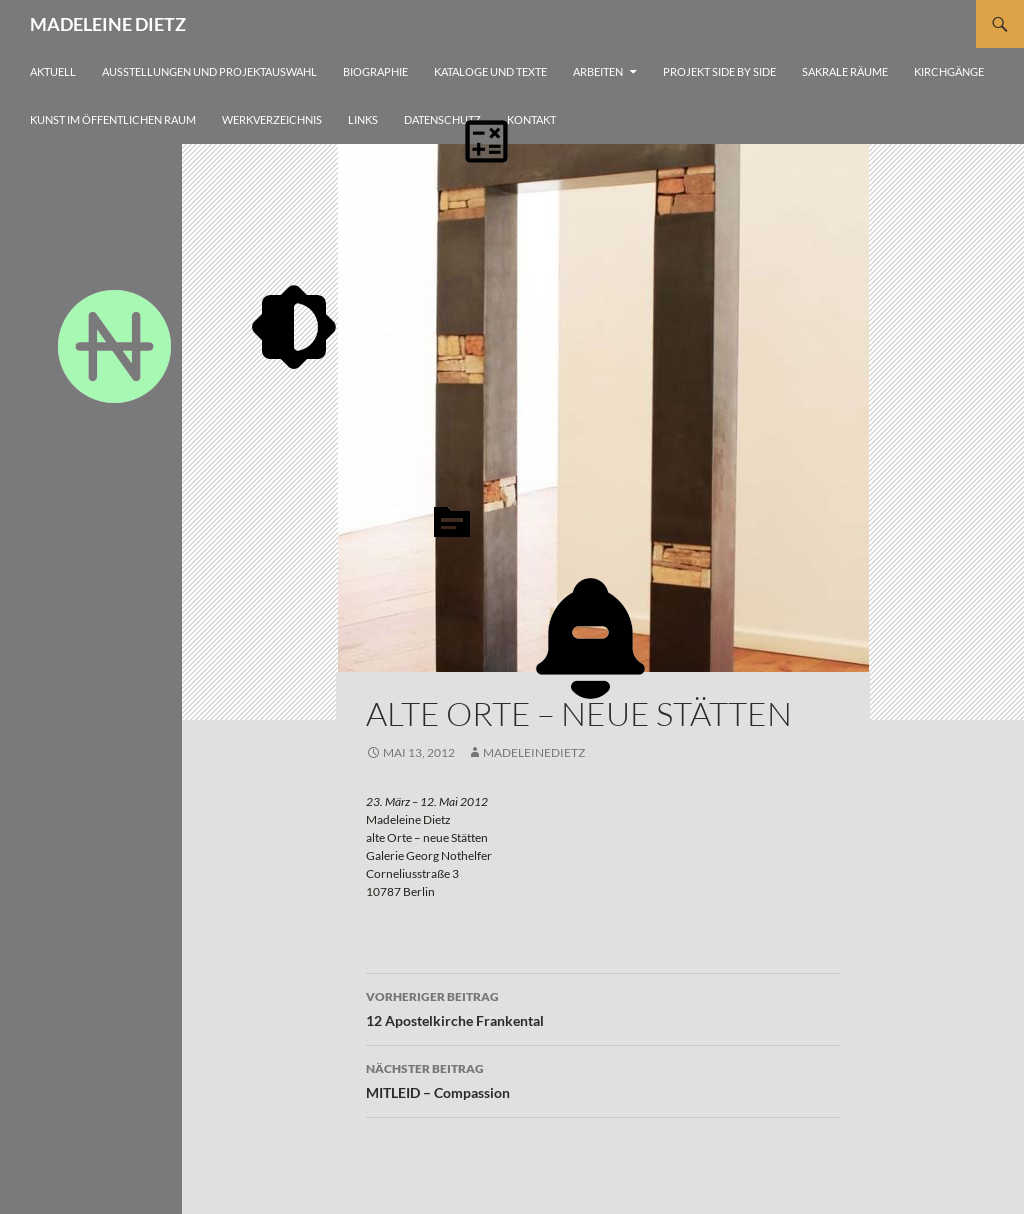 This screenshot has width=1024, height=1214. What do you see at coordinates (294, 327) in the screenshot?
I see `adjust screen brightness settings` at bounding box center [294, 327].